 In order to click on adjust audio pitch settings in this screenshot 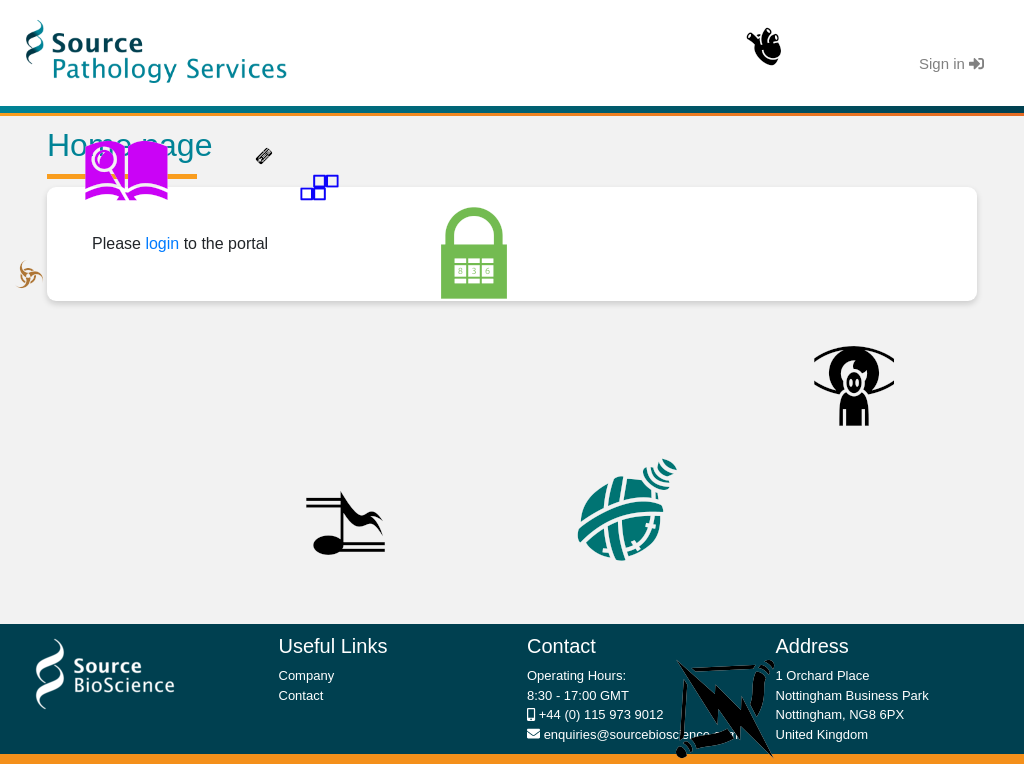, I will do `click(345, 525)`.